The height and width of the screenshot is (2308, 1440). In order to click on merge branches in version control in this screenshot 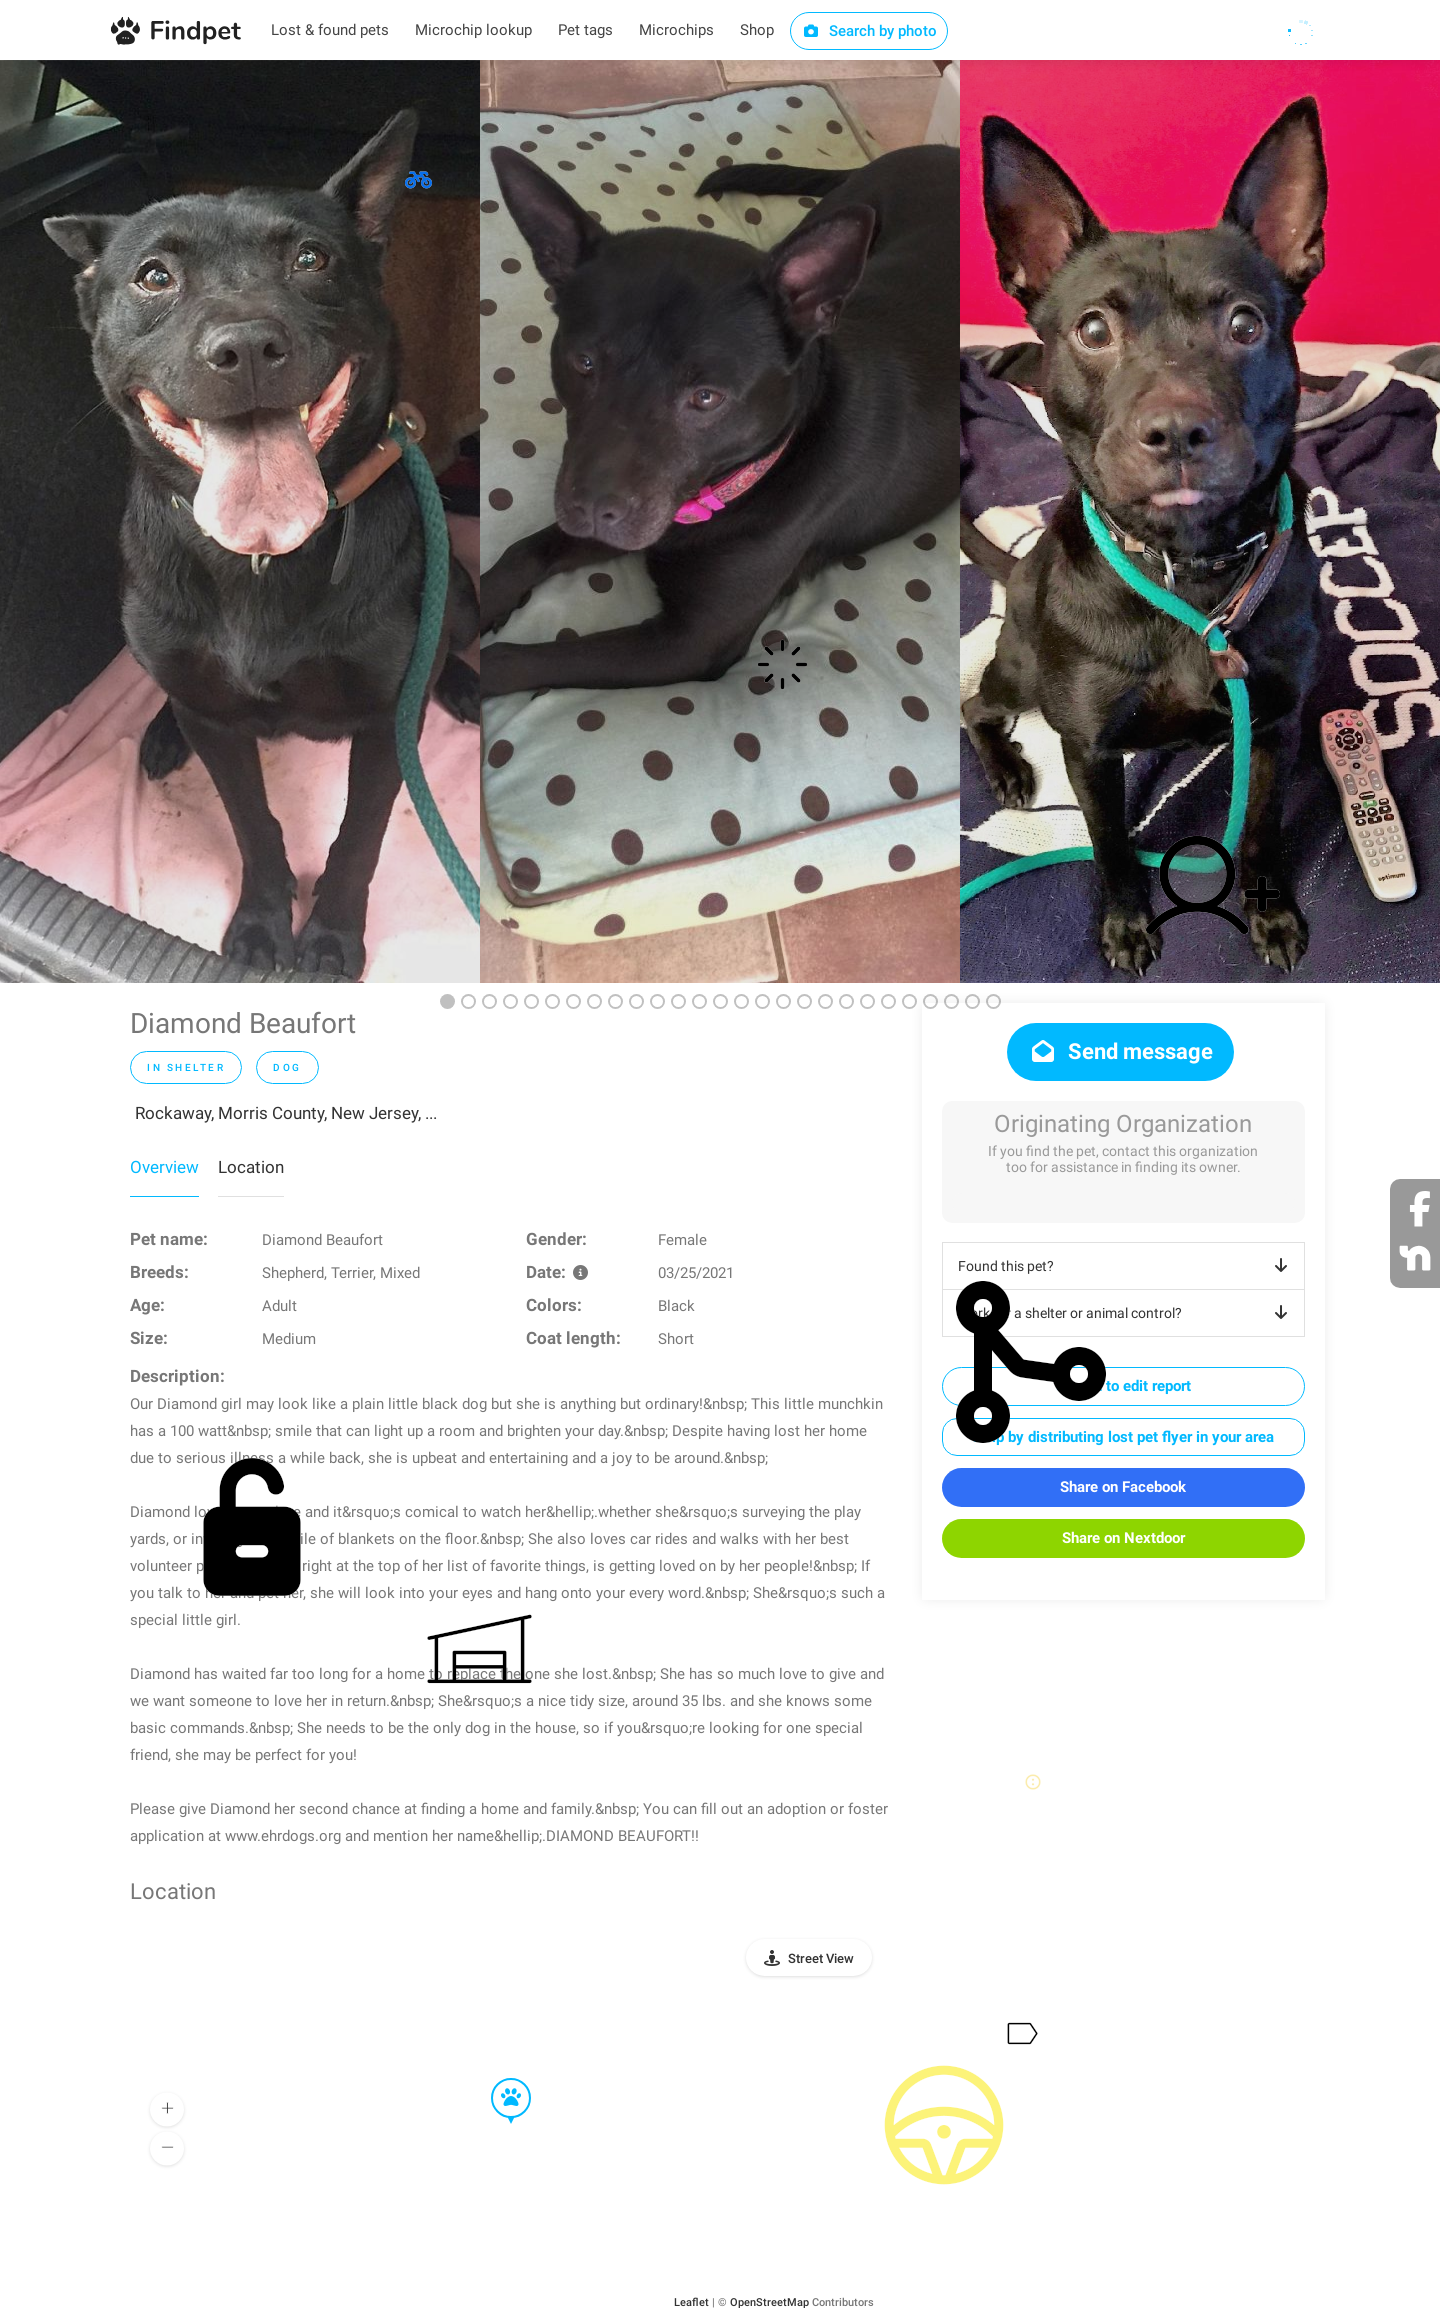, I will do `click(1019, 1362)`.